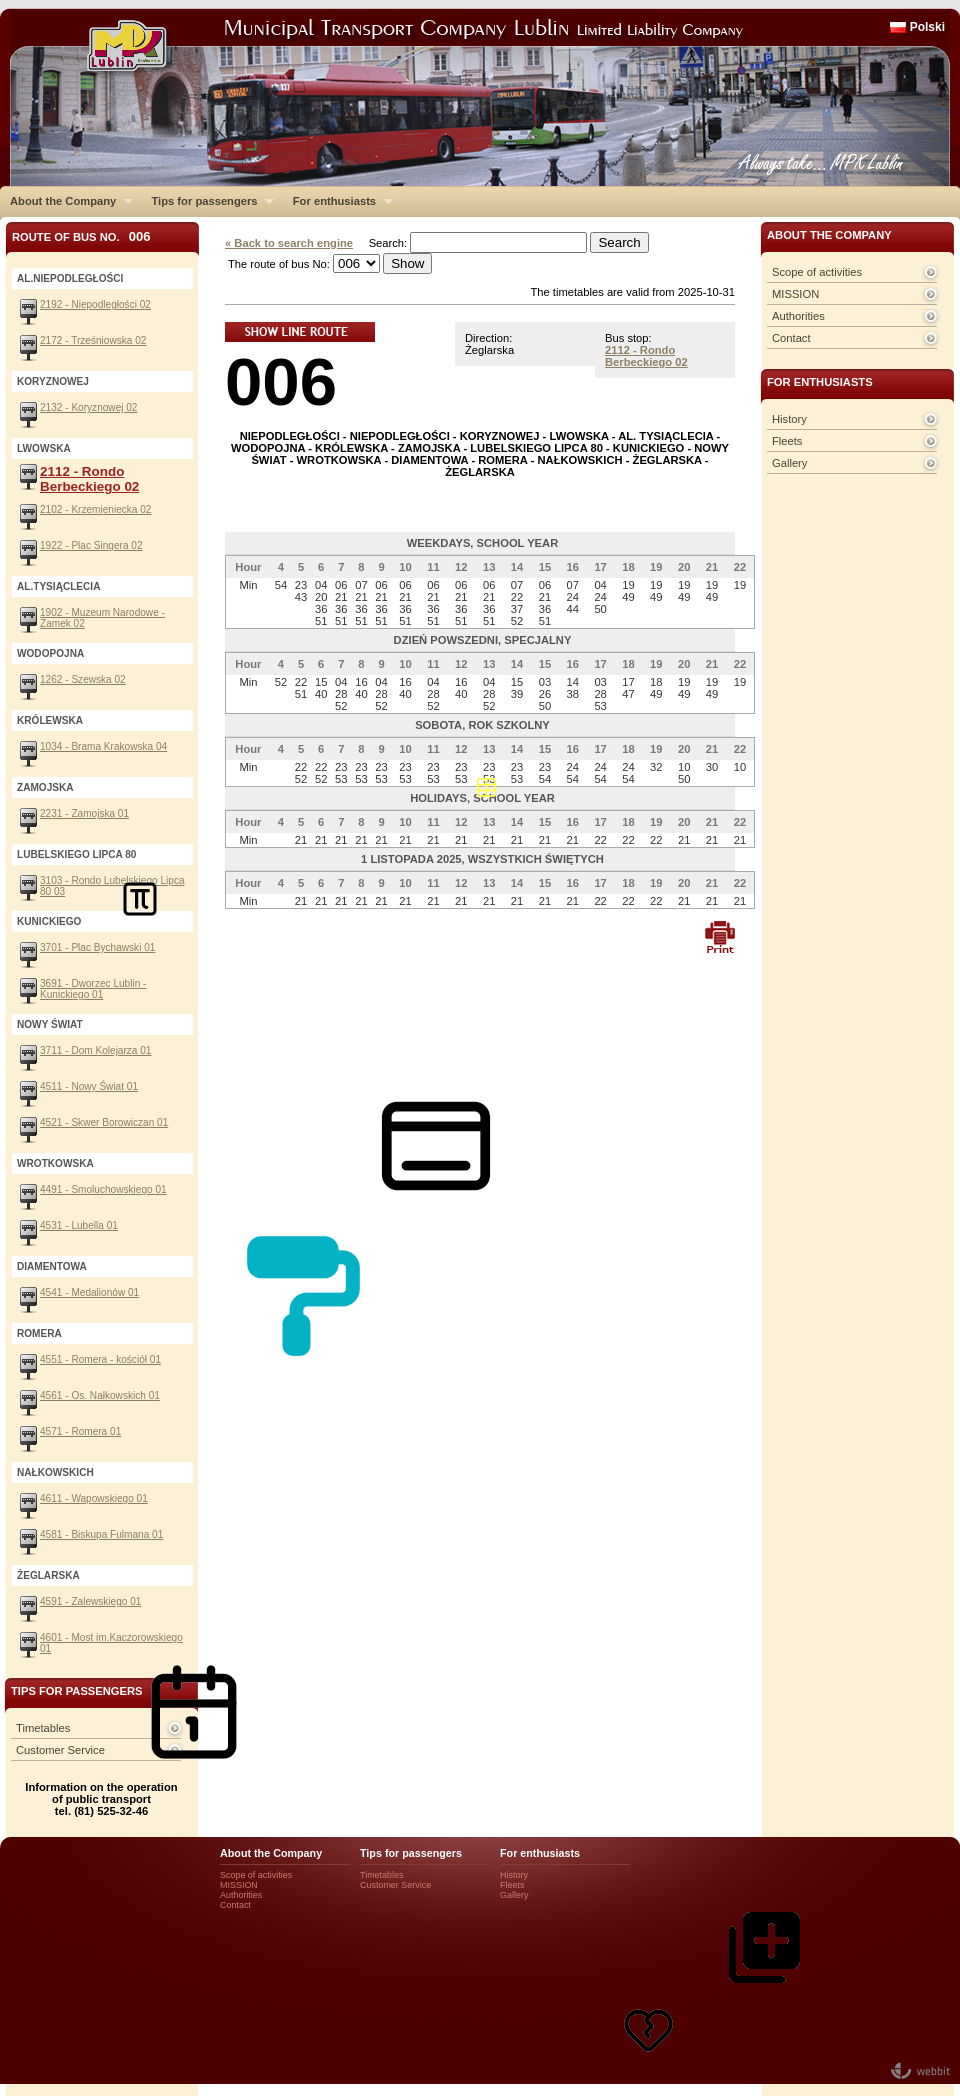 The image size is (960, 2096). I want to click on customize theme or appearance settings, so click(303, 1292).